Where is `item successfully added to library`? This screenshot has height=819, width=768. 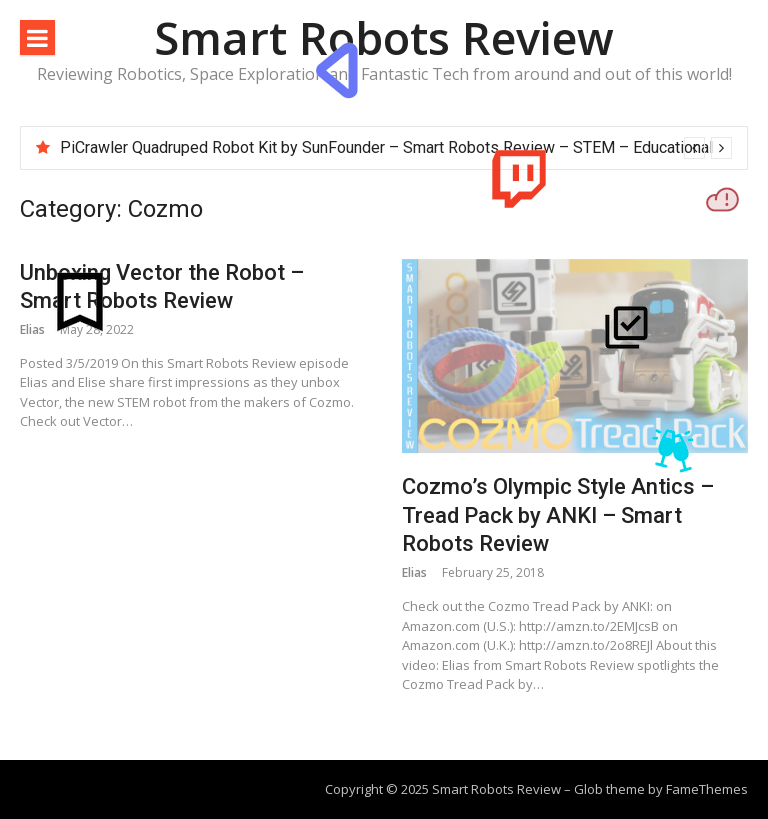
item successfully added to library is located at coordinates (626, 327).